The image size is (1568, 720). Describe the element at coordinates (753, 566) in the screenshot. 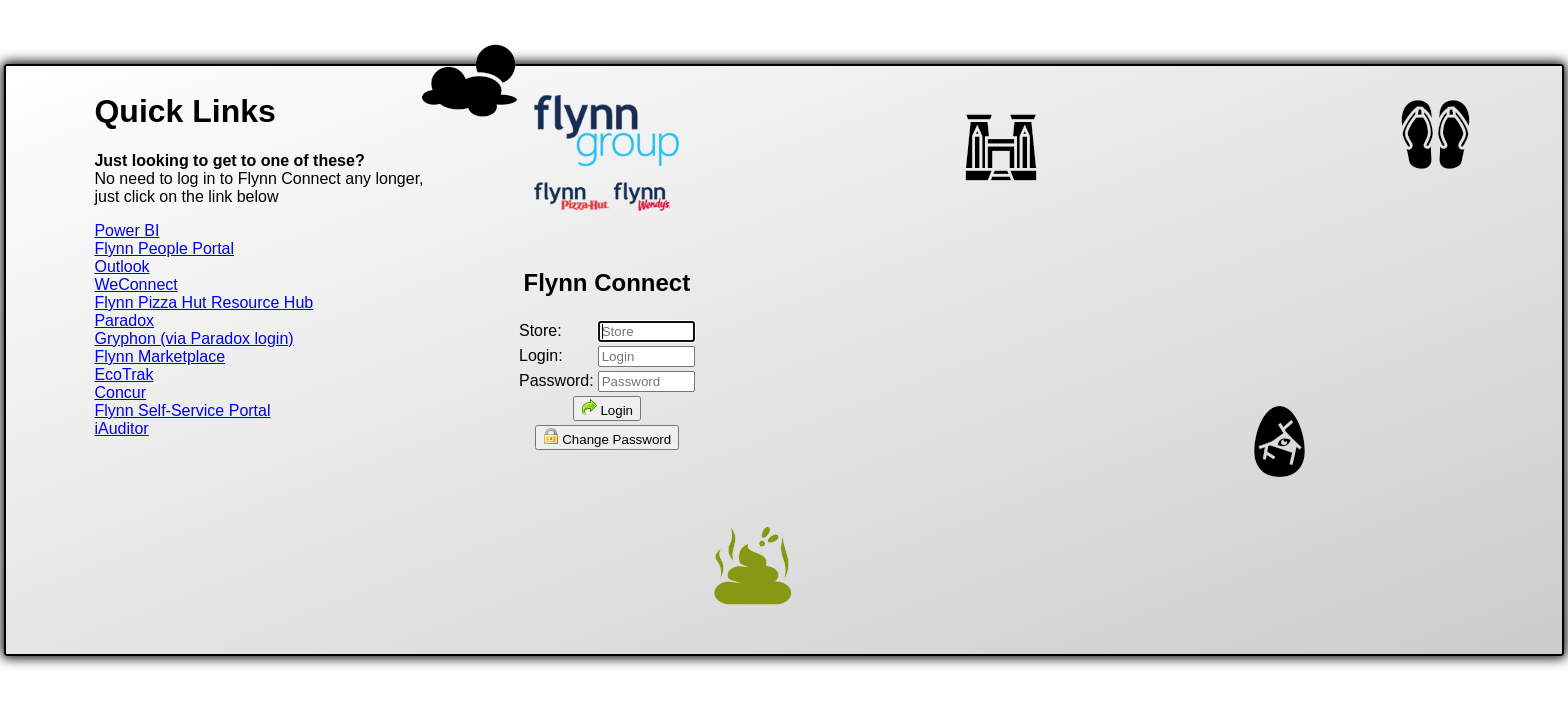

I see `indicates a bad or low-quality item in a game` at that location.